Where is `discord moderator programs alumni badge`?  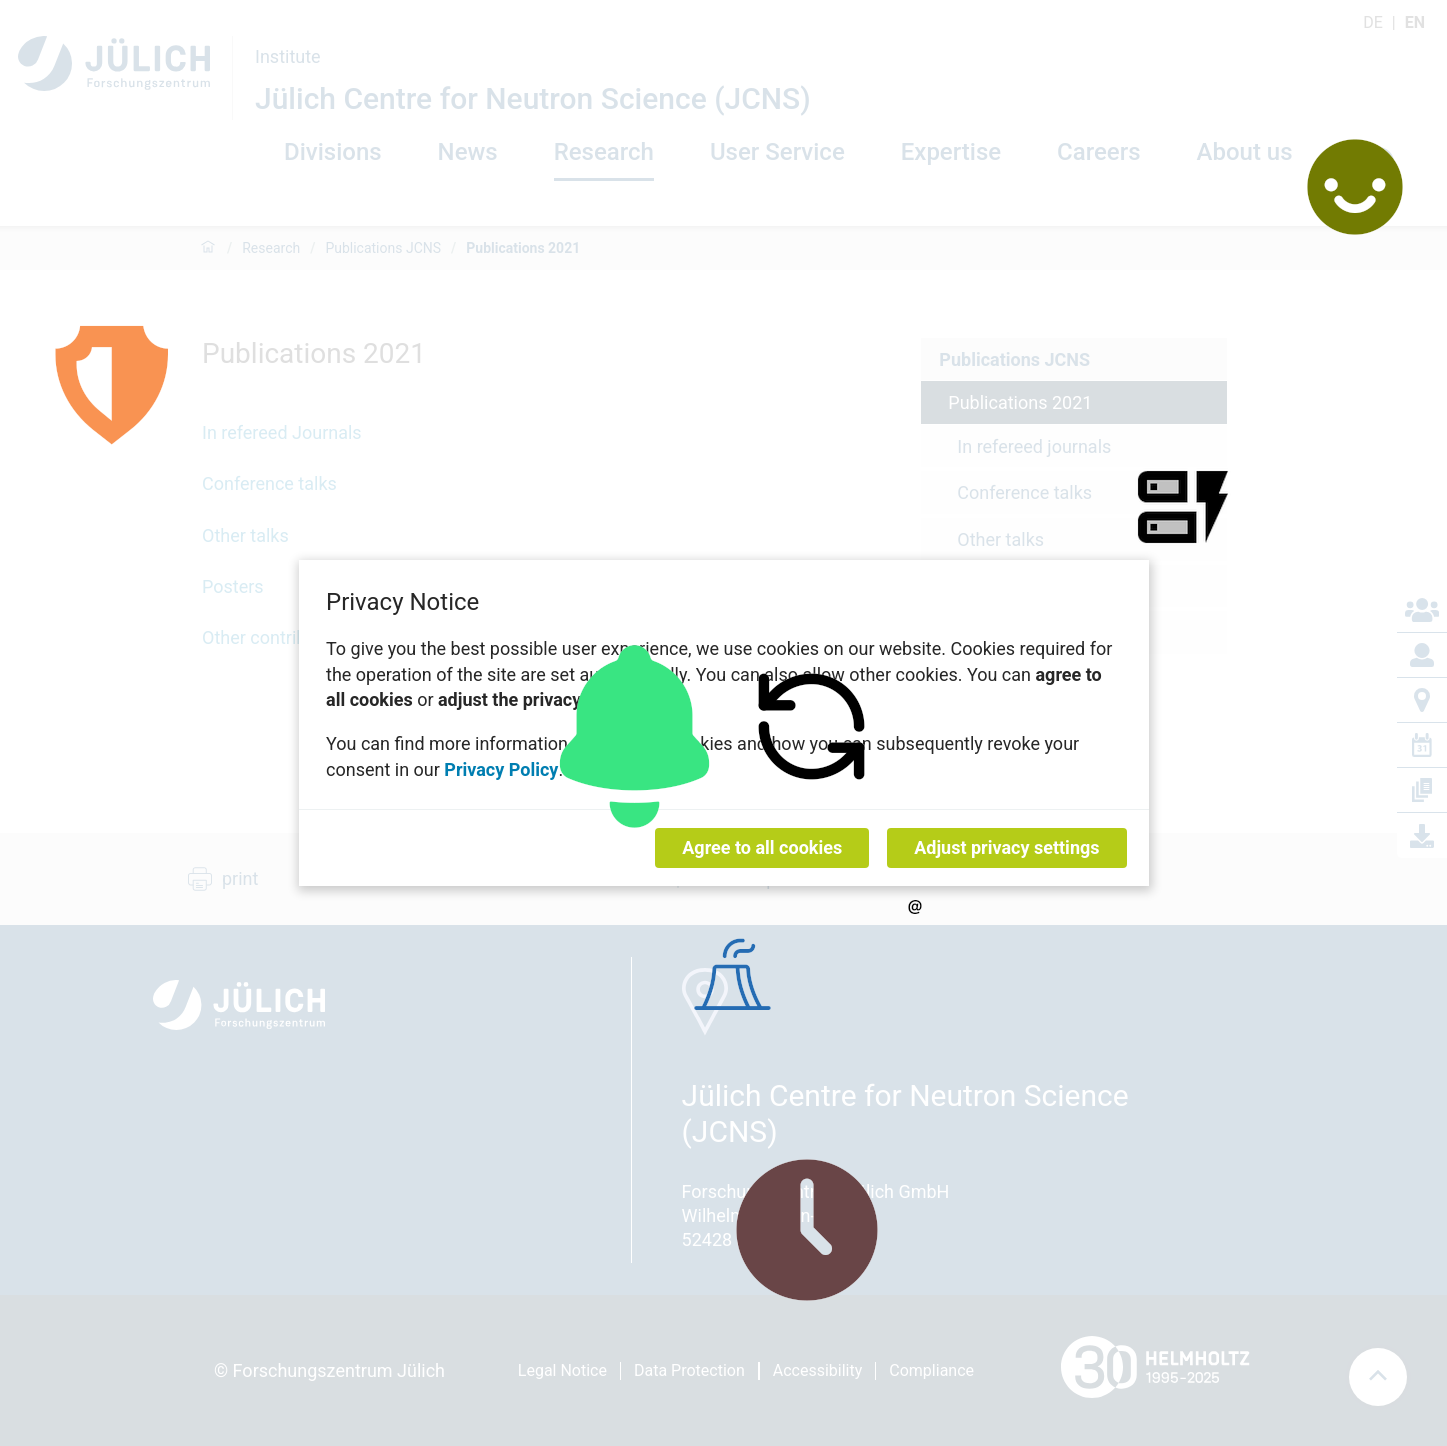
discord moderator programs alumni badge is located at coordinates (112, 385).